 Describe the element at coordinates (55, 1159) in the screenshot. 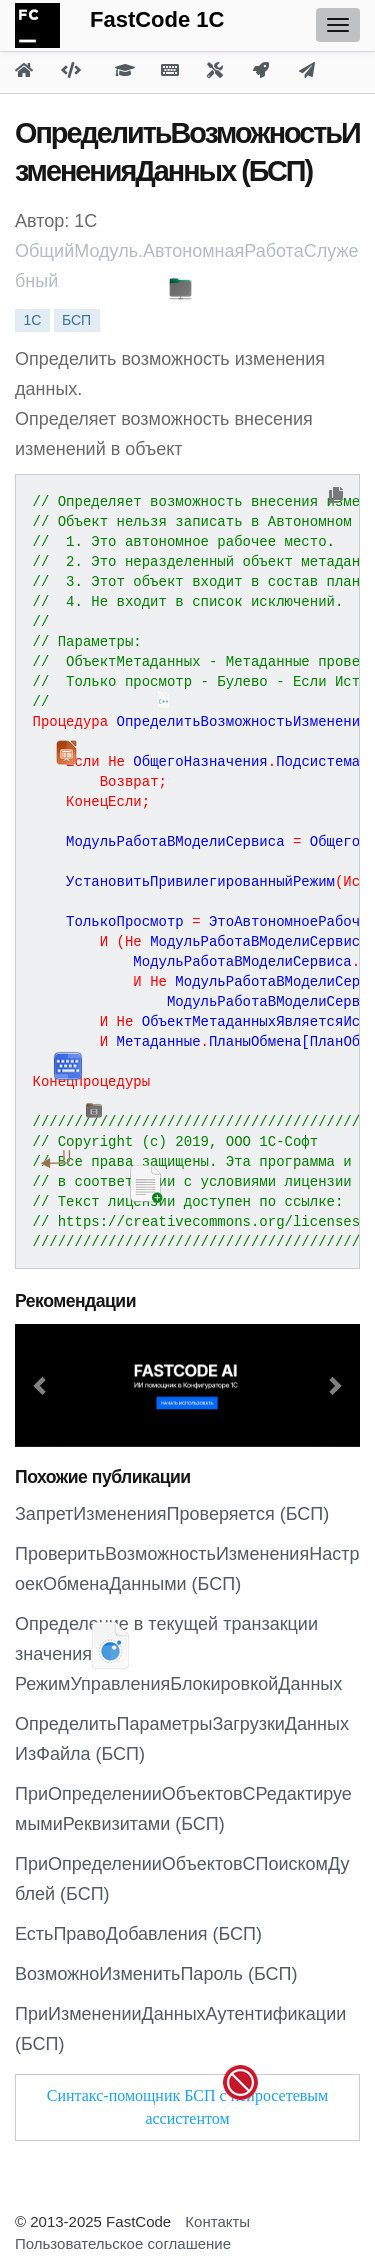

I see `reply to all recipients of an email` at that location.